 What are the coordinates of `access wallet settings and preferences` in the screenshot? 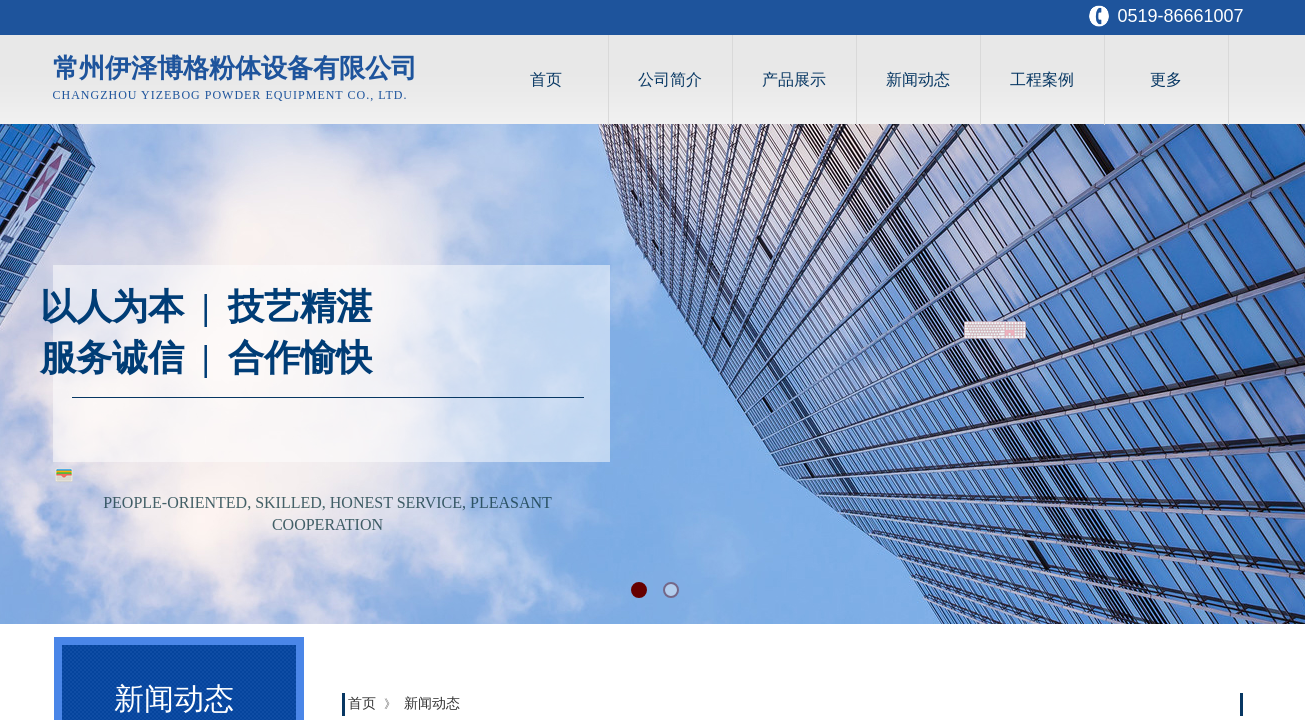 It's located at (64, 475).